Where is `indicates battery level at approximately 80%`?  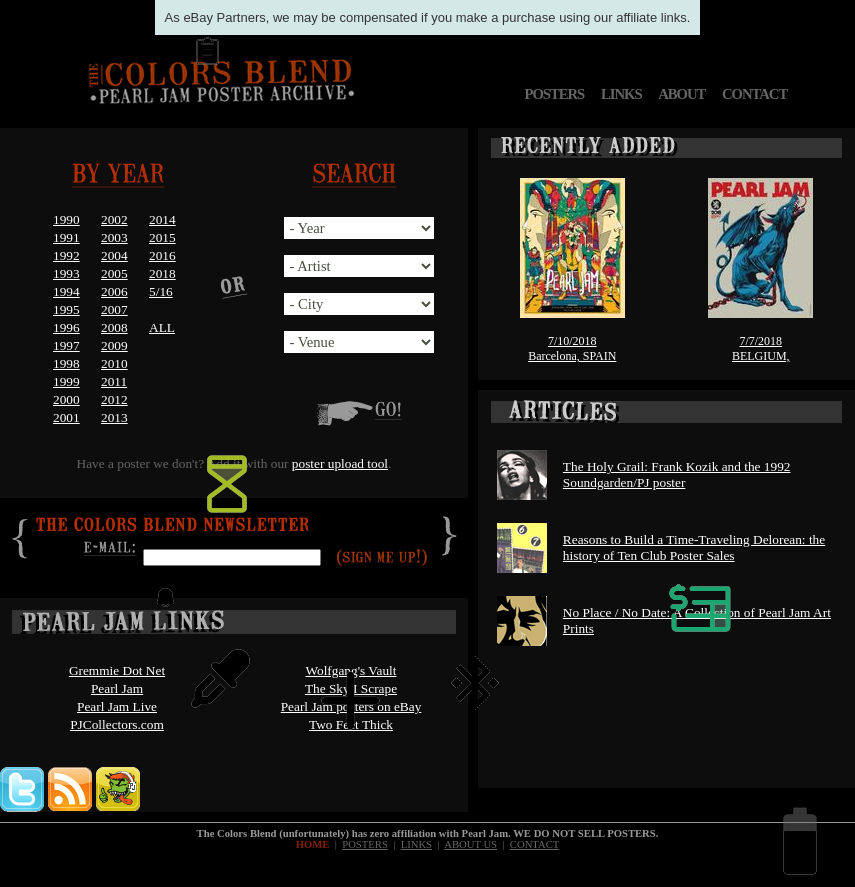
indicates battery level at approximately 80% is located at coordinates (800, 841).